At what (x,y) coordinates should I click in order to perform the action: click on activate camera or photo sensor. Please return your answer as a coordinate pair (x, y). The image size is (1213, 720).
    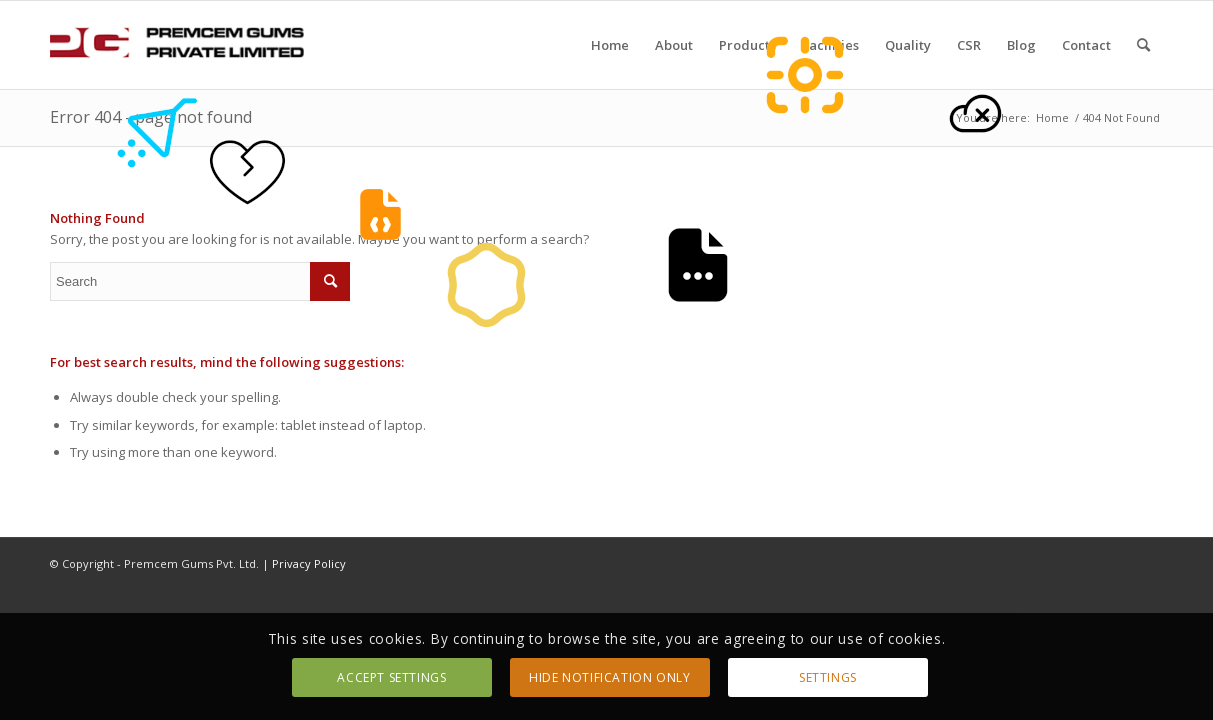
    Looking at the image, I should click on (805, 75).